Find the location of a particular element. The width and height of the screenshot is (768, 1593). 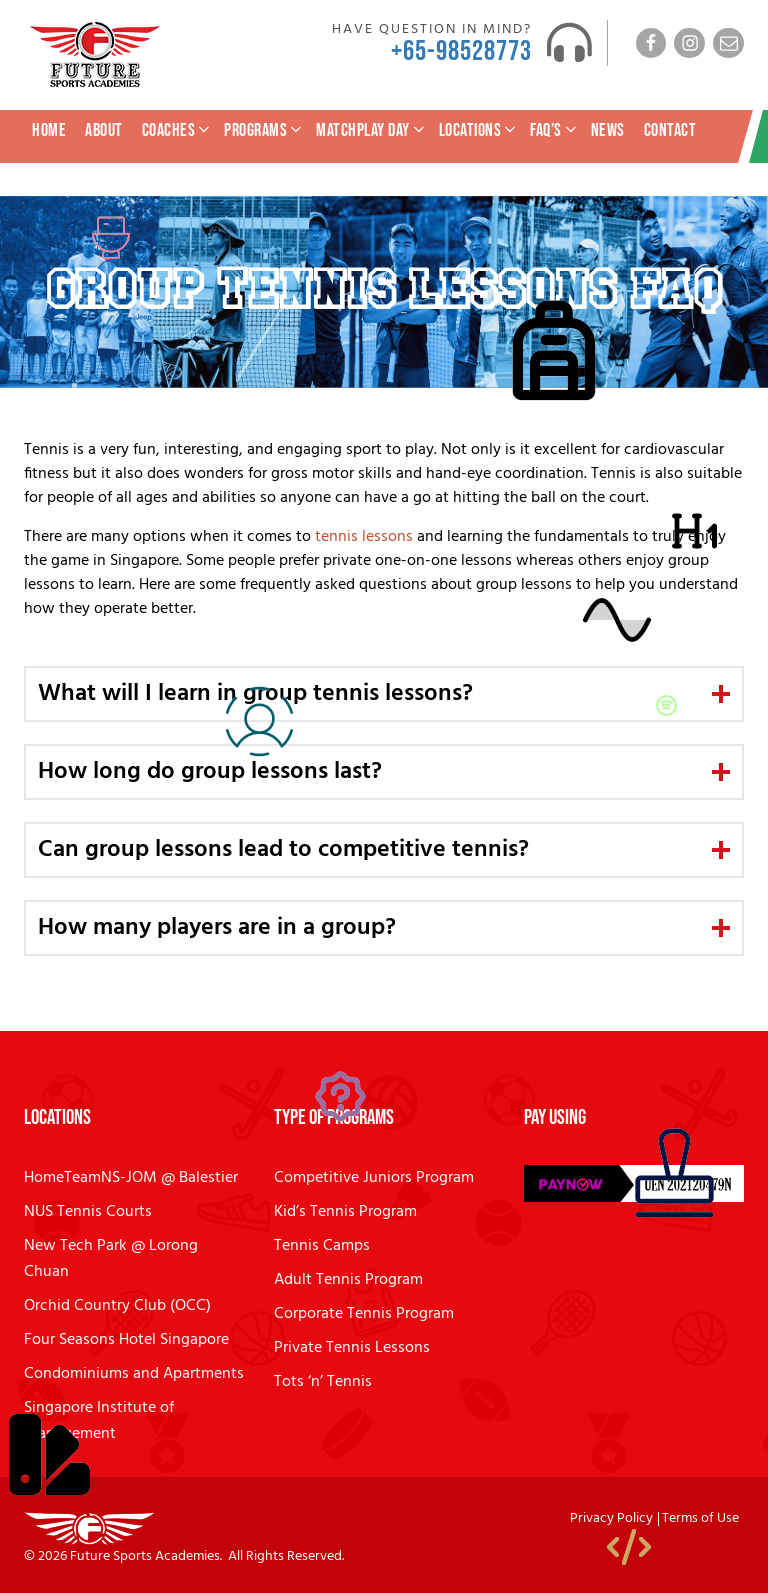

open color picker or palette options is located at coordinates (49, 1454).